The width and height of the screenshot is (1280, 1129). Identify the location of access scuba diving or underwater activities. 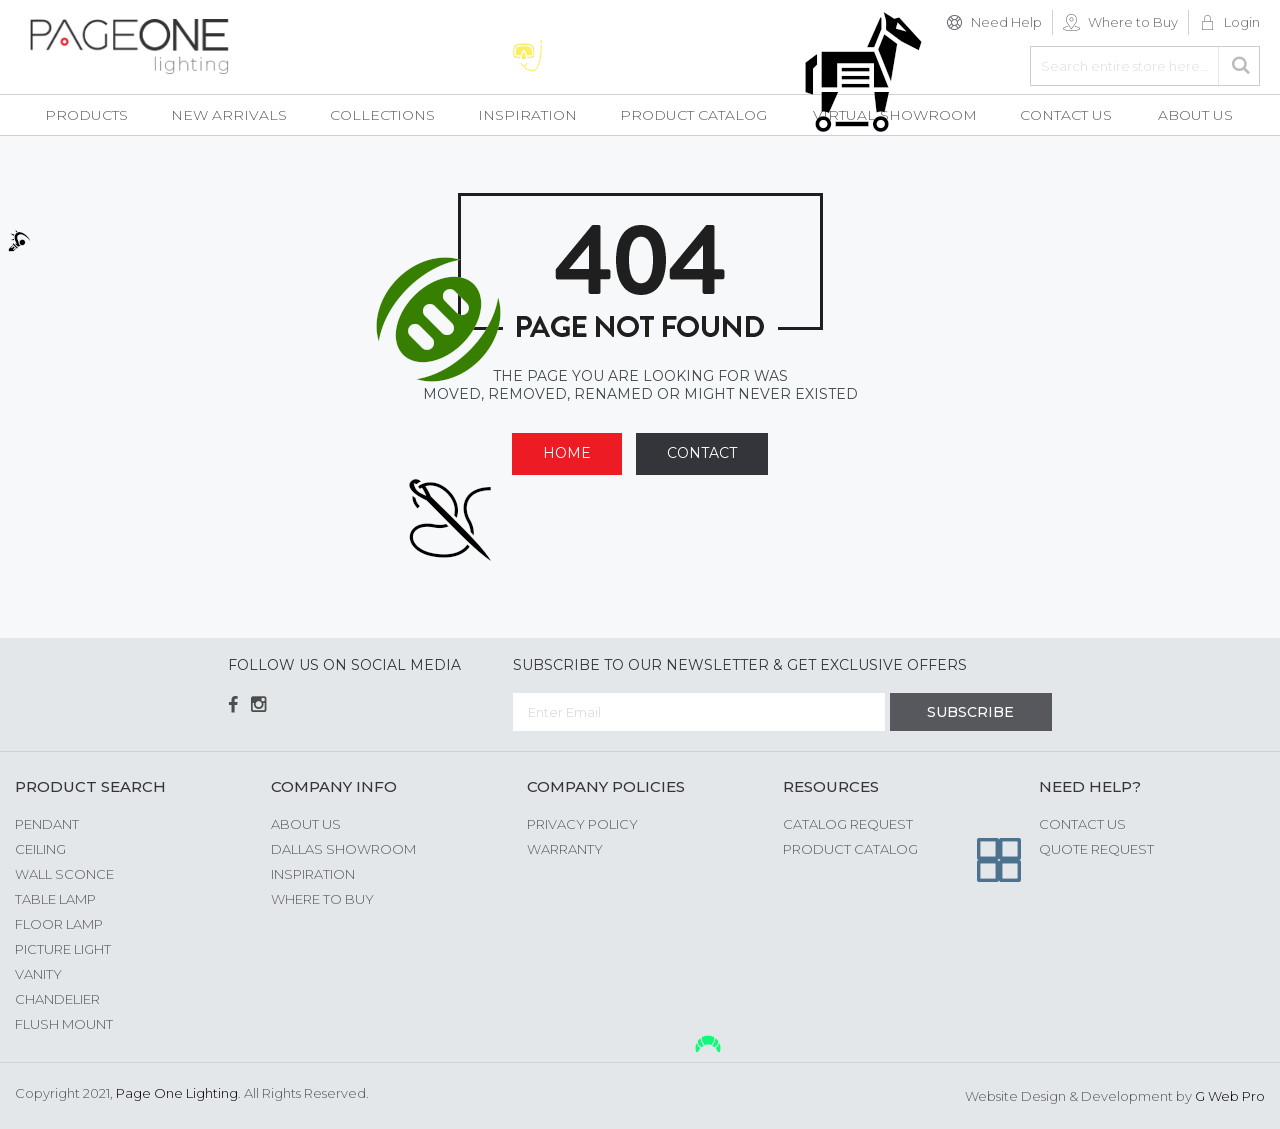
(527, 55).